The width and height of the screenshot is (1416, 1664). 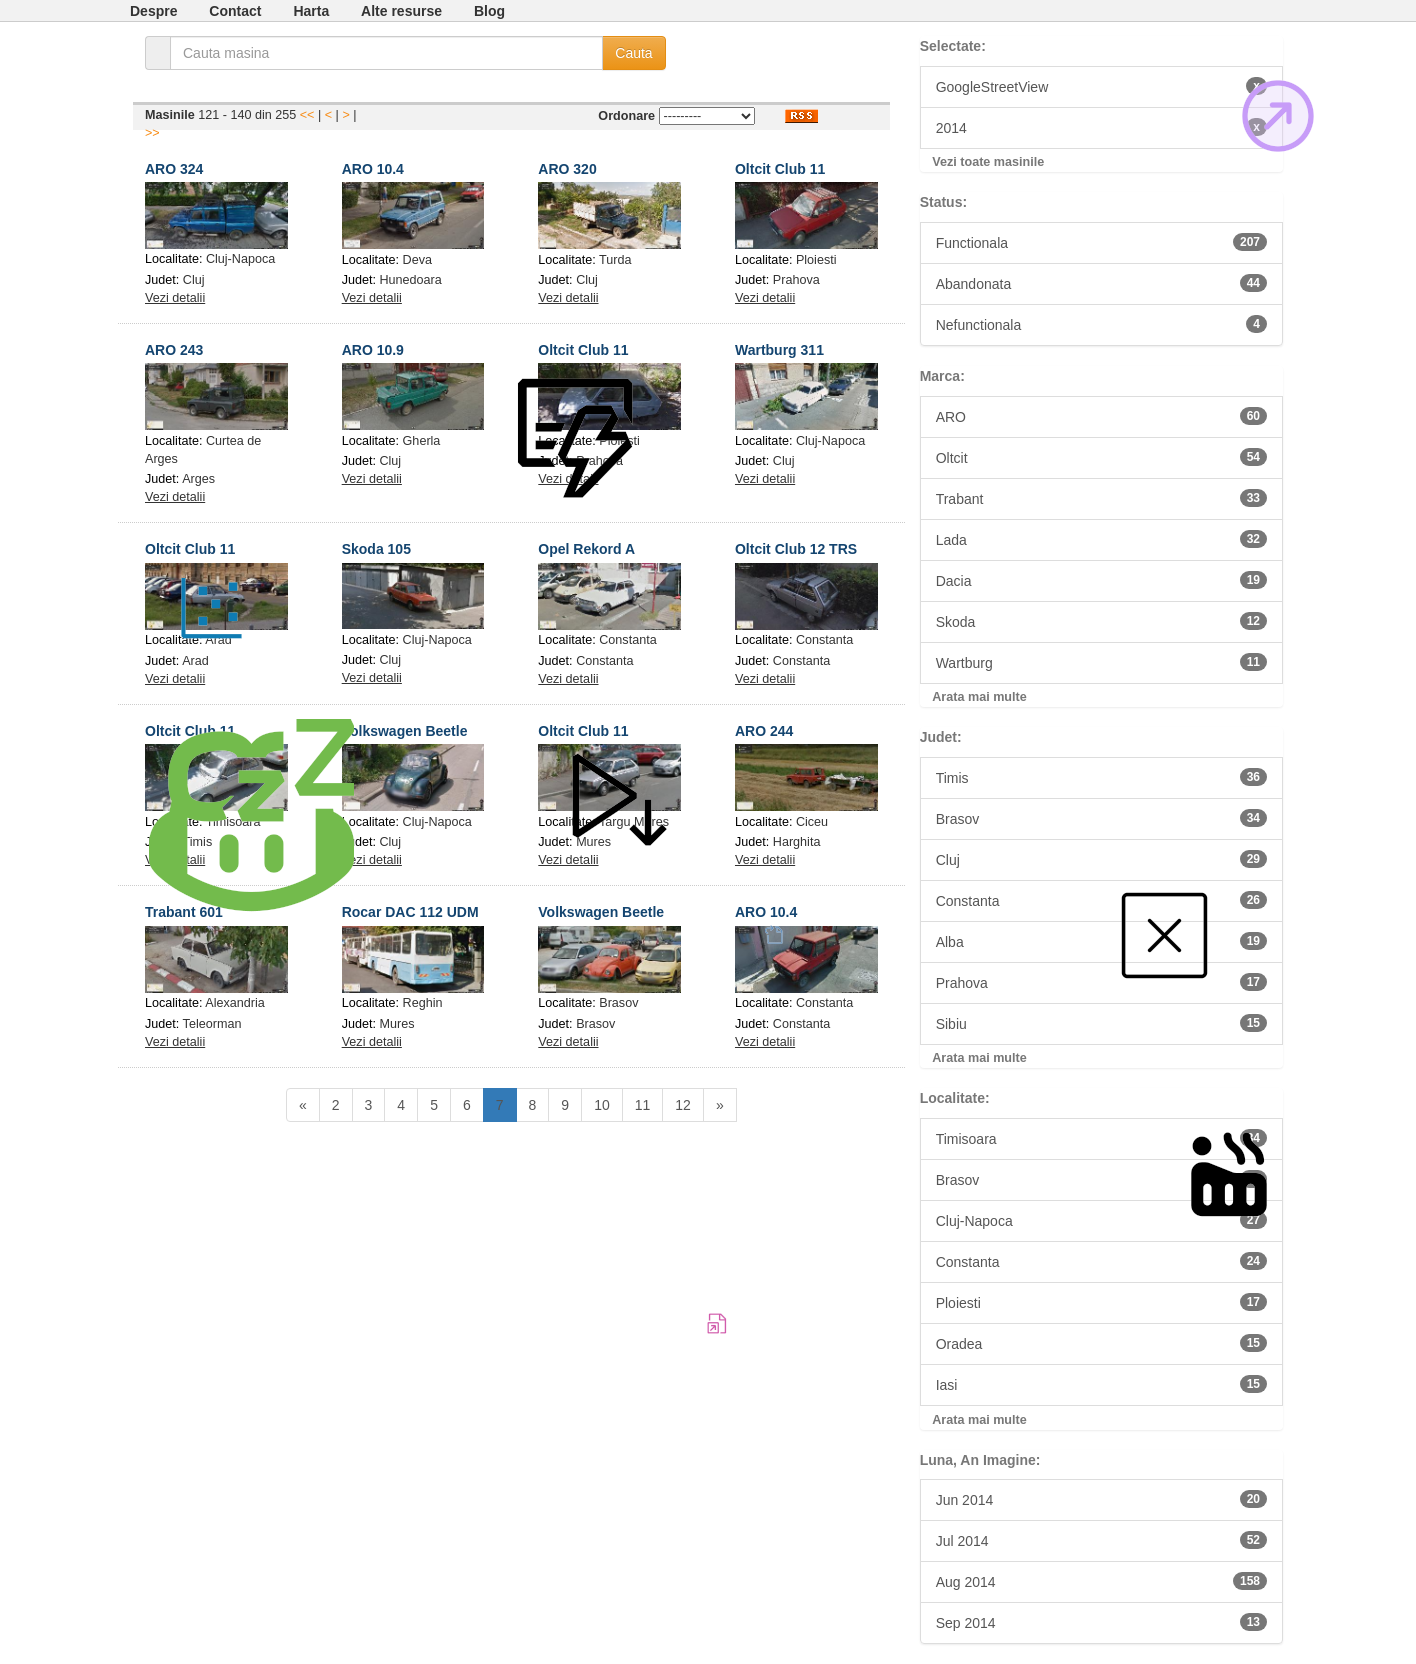 What do you see at coordinates (251, 821) in the screenshot?
I see `temporarily disable github copilot suggestions` at bounding box center [251, 821].